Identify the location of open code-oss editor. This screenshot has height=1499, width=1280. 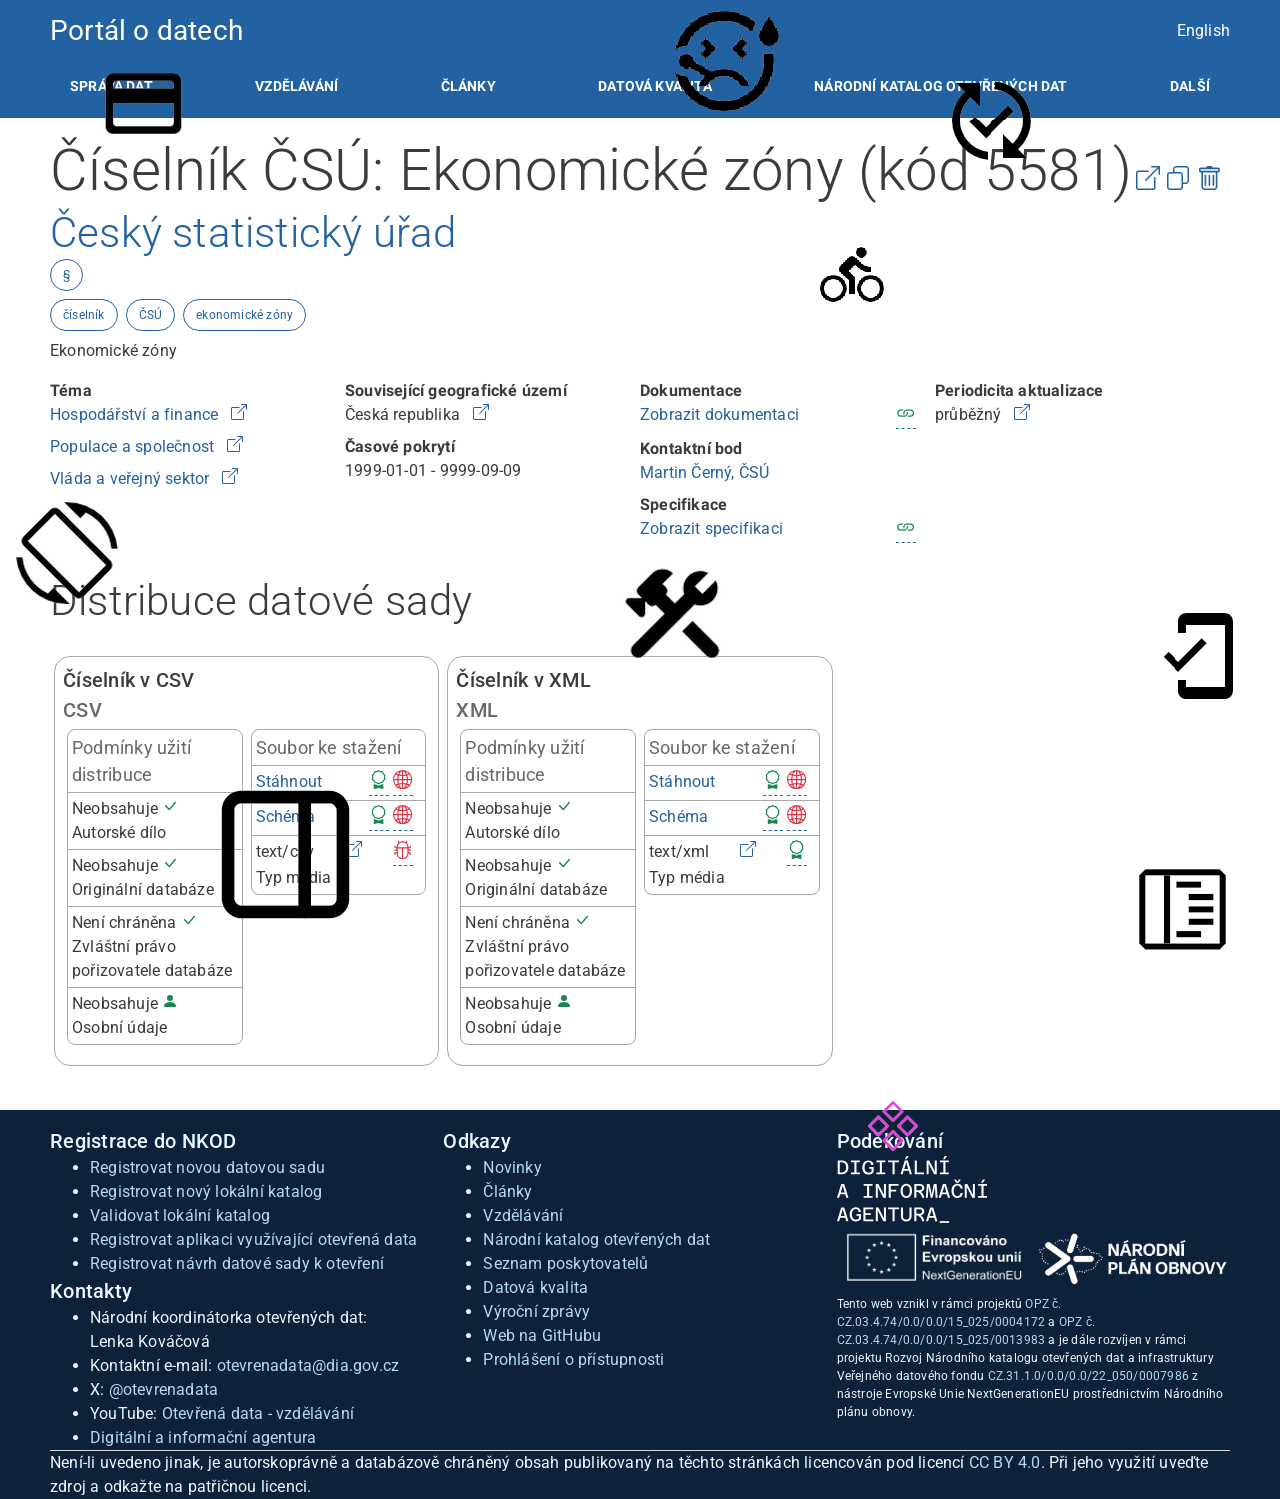
(1182, 912).